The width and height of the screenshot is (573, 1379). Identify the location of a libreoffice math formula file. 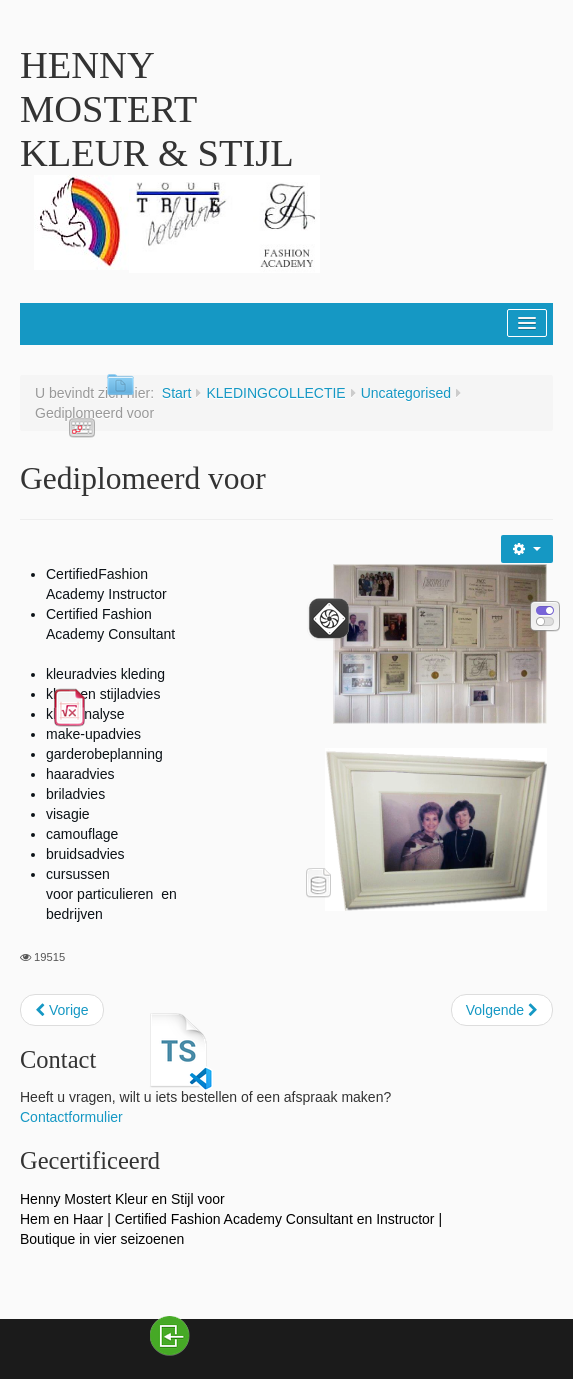
(69, 707).